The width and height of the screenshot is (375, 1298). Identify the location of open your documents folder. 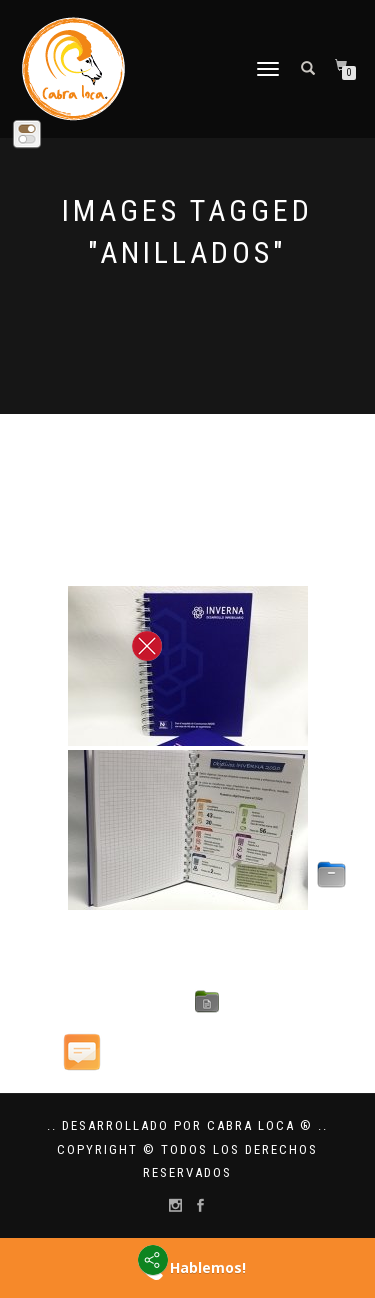
(207, 1001).